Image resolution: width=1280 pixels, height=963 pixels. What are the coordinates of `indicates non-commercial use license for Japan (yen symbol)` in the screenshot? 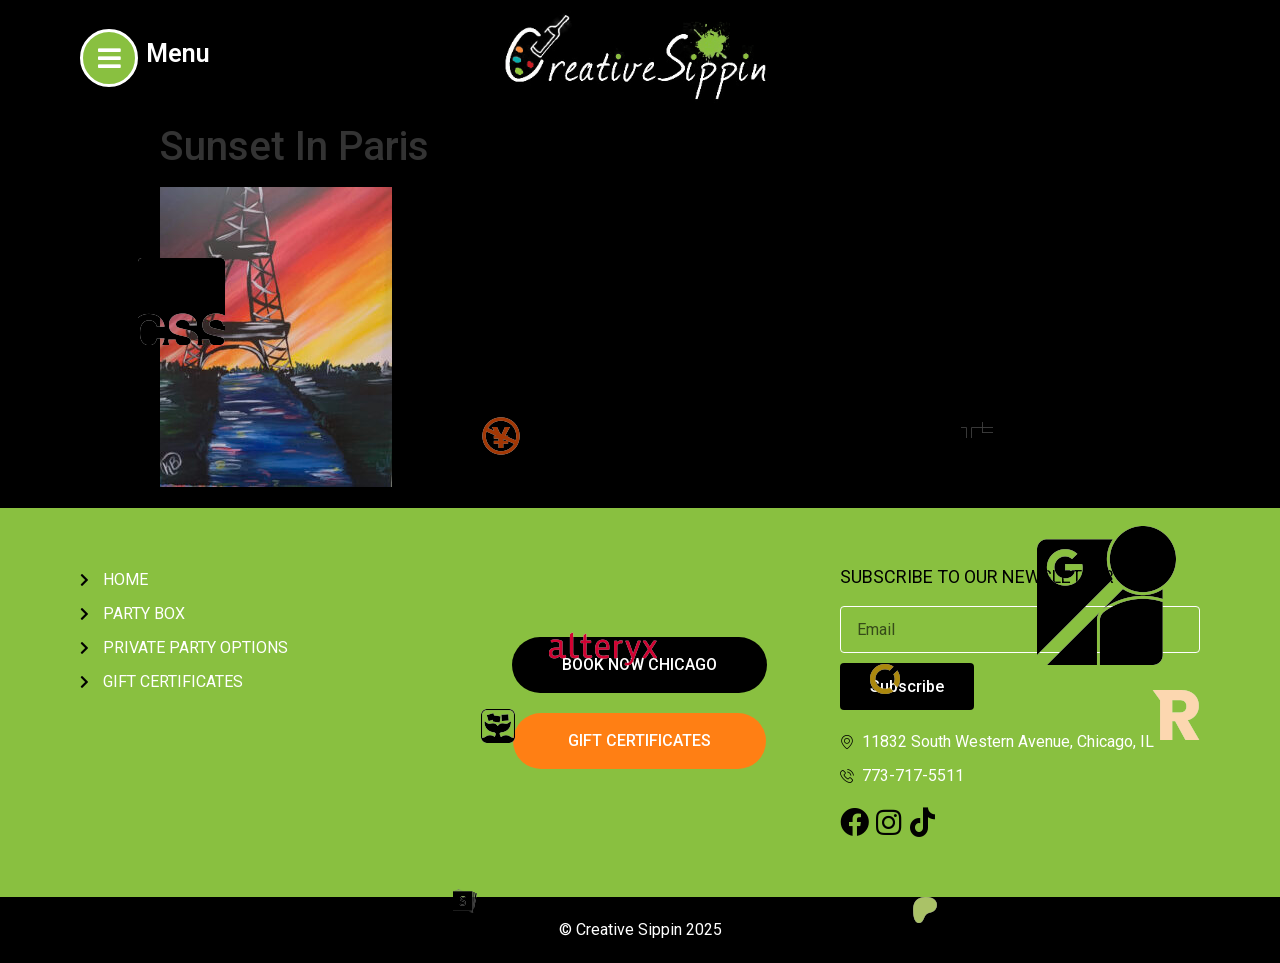 It's located at (501, 436).